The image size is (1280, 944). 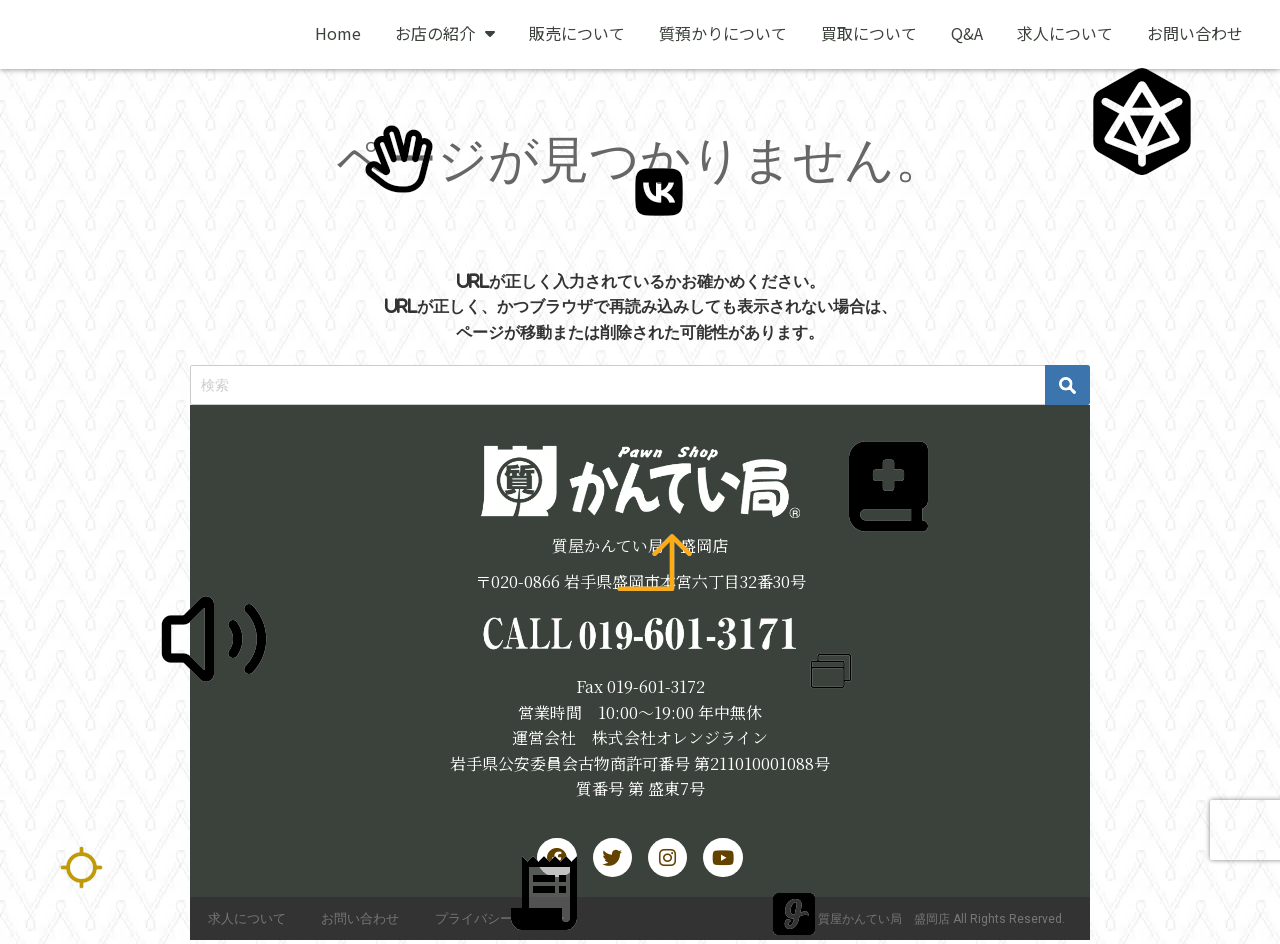 What do you see at coordinates (831, 671) in the screenshot?
I see `view open browser windows` at bounding box center [831, 671].